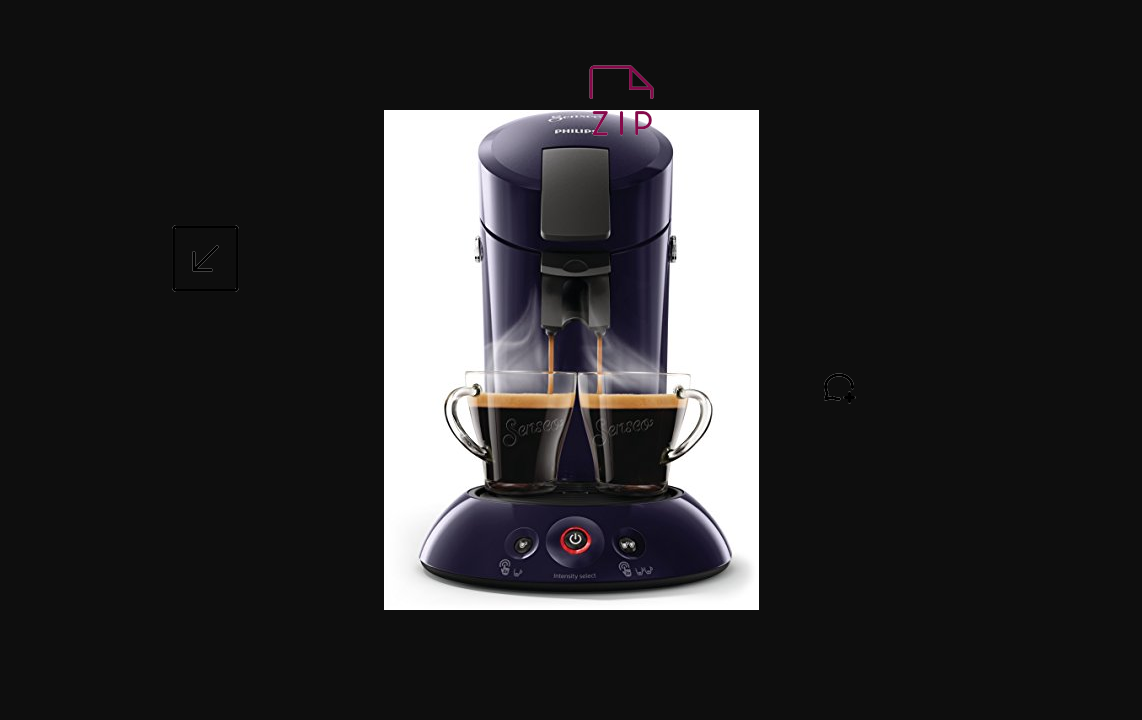 The height and width of the screenshot is (720, 1142). I want to click on start a new conversation, so click(839, 387).